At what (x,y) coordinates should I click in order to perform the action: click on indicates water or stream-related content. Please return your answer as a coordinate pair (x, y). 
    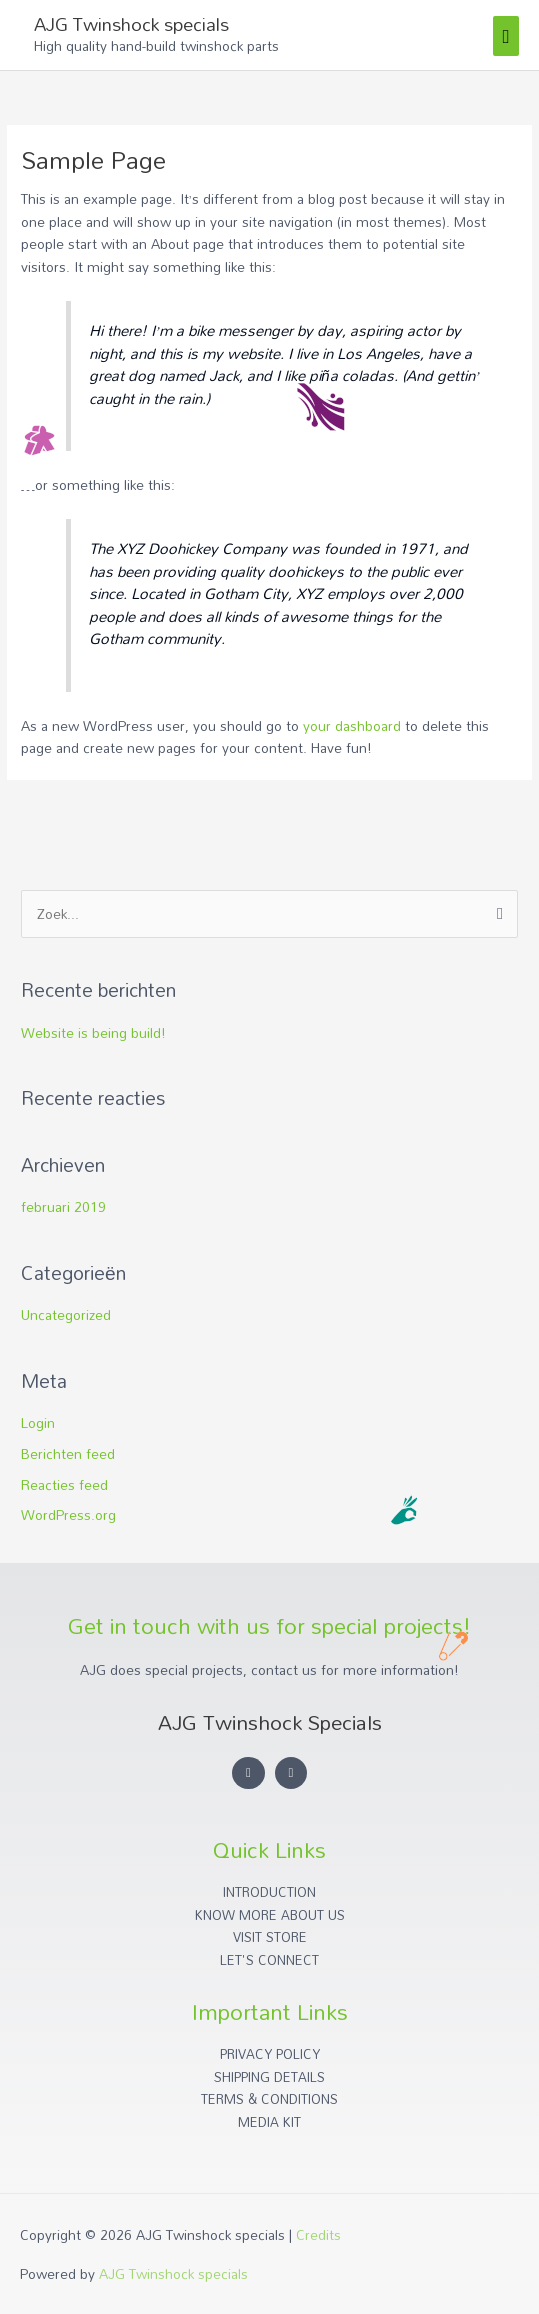
    Looking at the image, I should click on (320, 406).